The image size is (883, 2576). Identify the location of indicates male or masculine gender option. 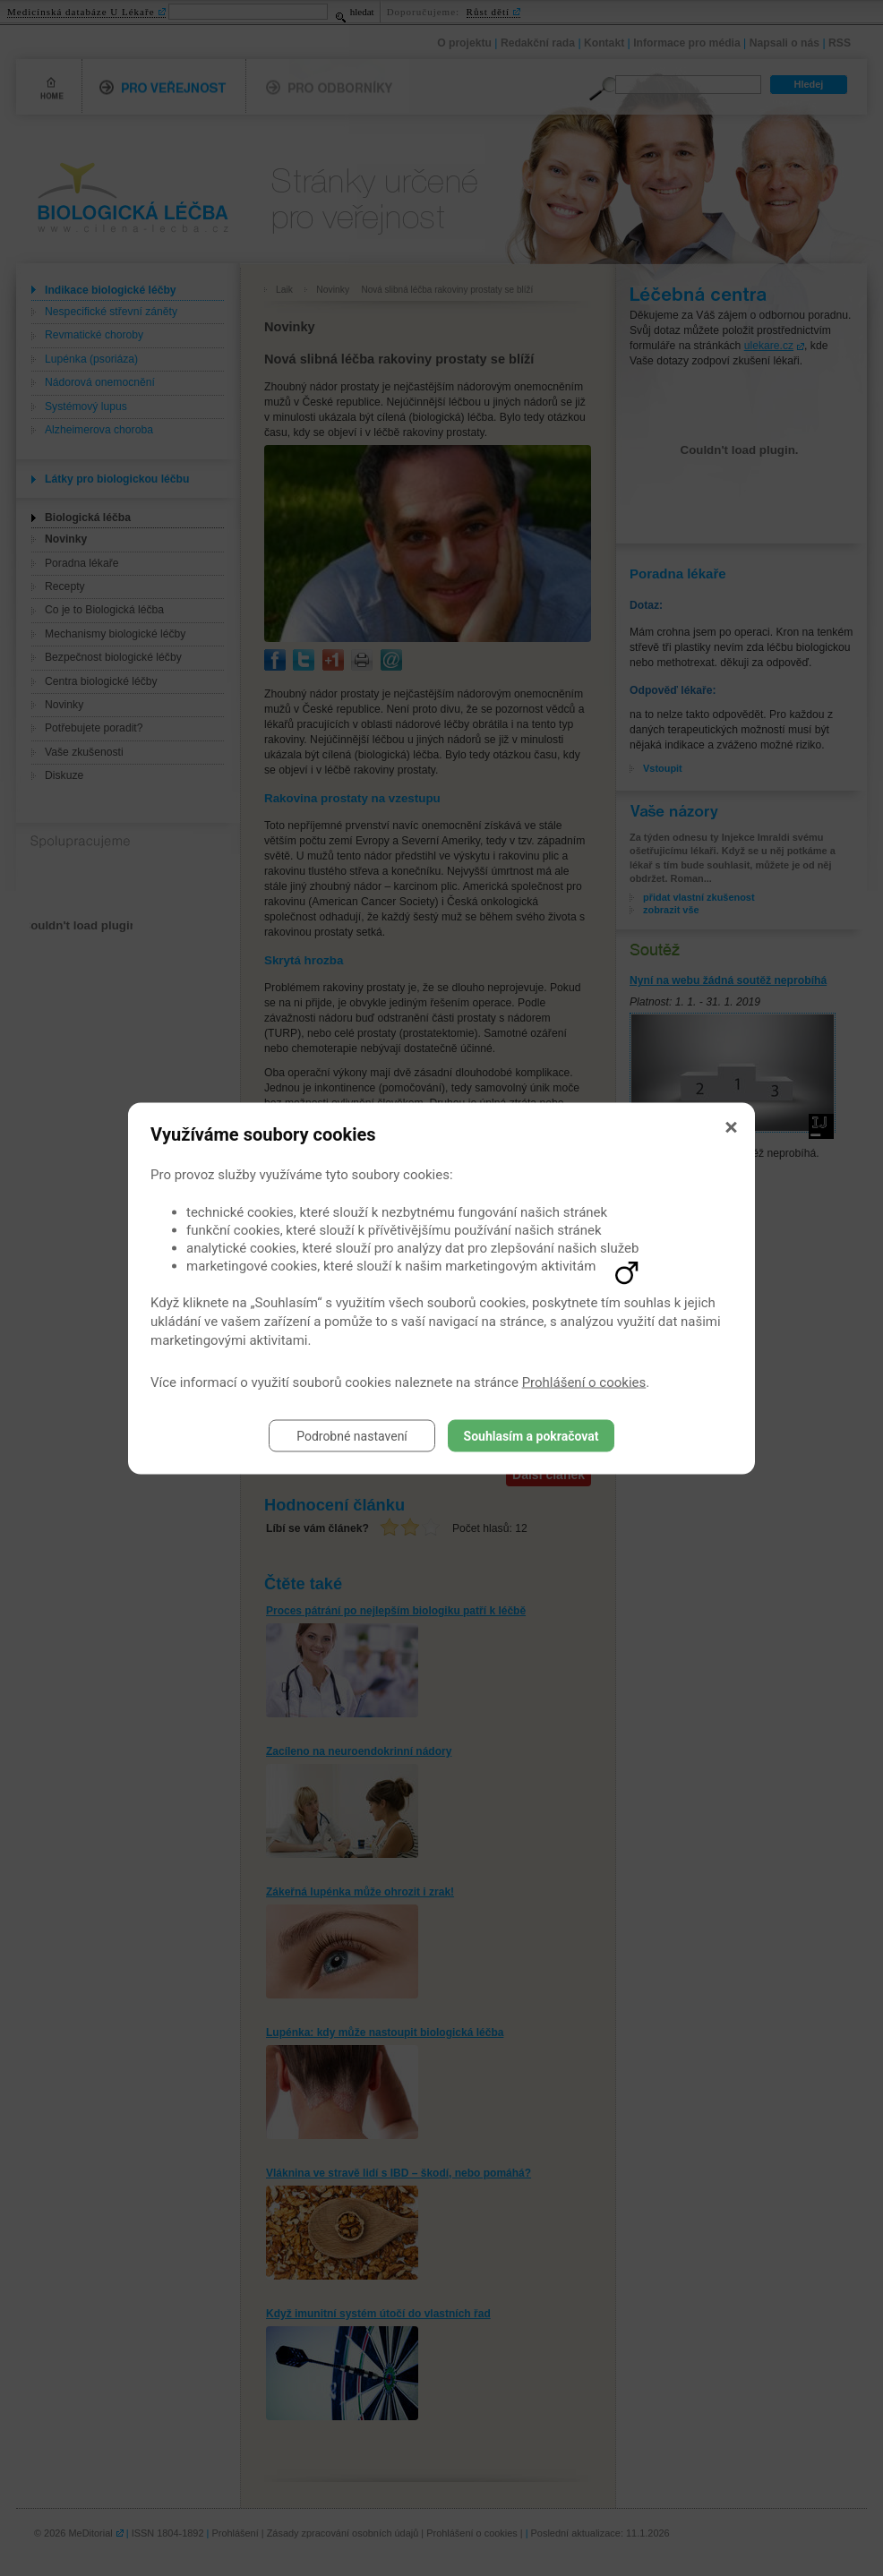
(626, 1272).